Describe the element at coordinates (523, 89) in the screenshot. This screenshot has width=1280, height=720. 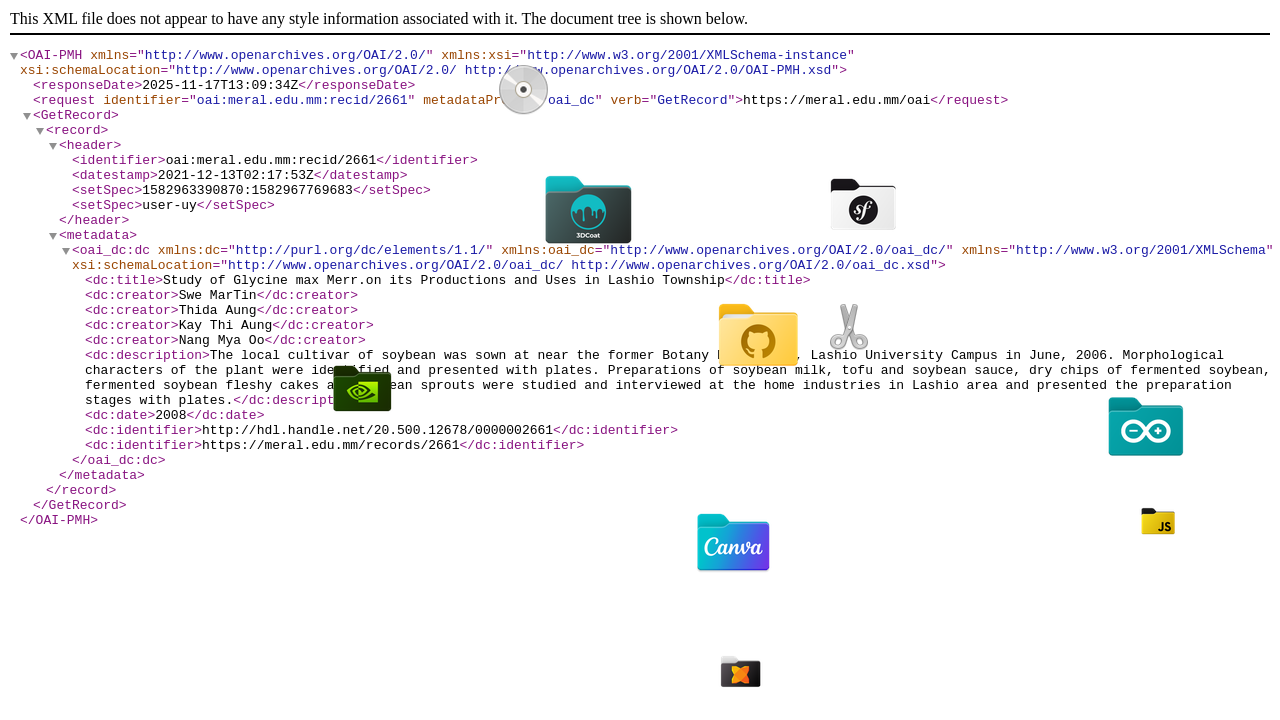
I see `indicates a DVD-RW drive or rewritable disc device` at that location.